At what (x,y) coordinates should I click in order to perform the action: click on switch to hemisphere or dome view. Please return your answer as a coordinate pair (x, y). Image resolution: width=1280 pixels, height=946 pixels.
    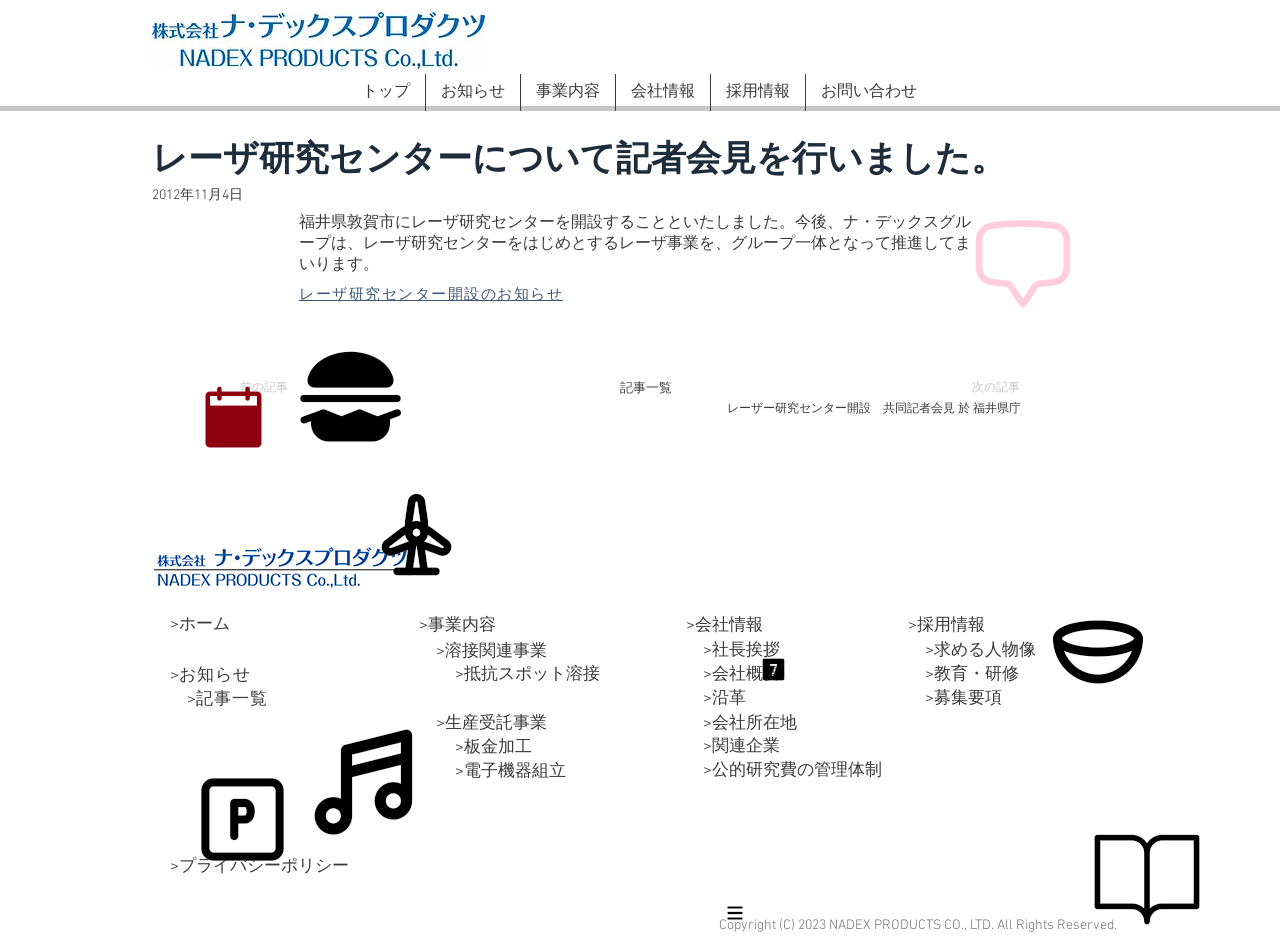
    Looking at the image, I should click on (1098, 652).